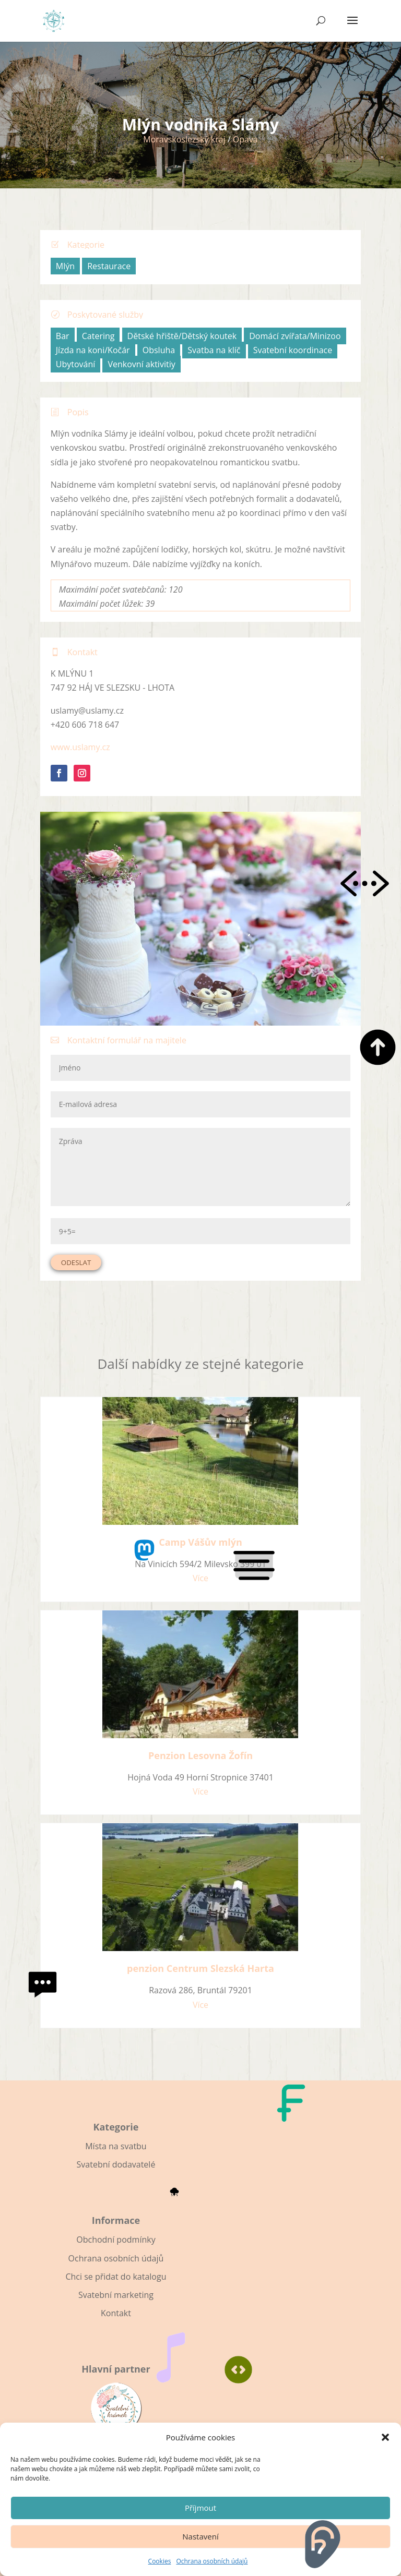 This screenshot has height=2576, width=401. What do you see at coordinates (174, 2192) in the screenshot?
I see `indicates thunderstorm weather conditions` at bounding box center [174, 2192].